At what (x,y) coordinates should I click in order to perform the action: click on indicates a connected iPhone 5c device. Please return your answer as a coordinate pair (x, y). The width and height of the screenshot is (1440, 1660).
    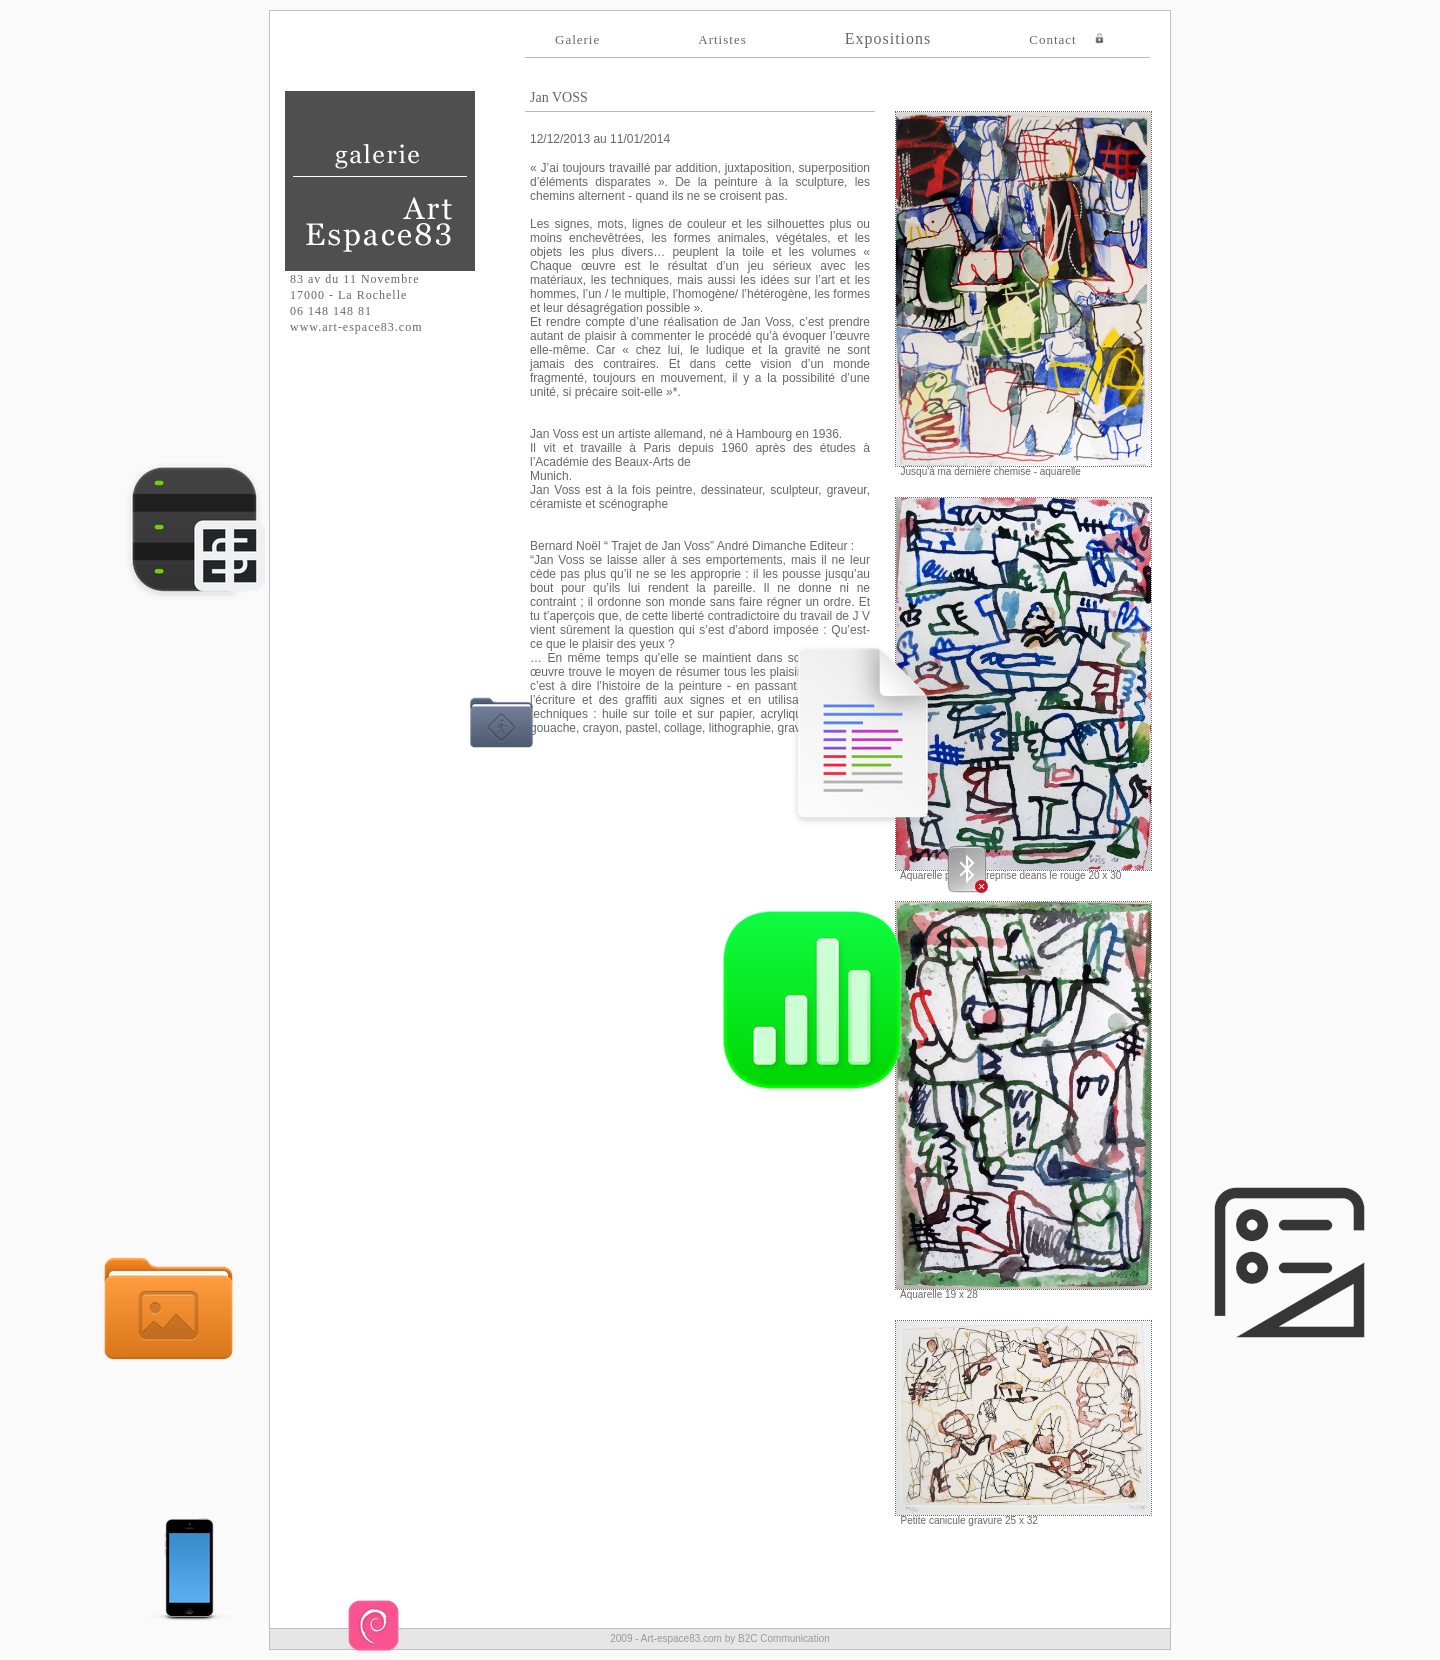
    Looking at the image, I should click on (189, 1569).